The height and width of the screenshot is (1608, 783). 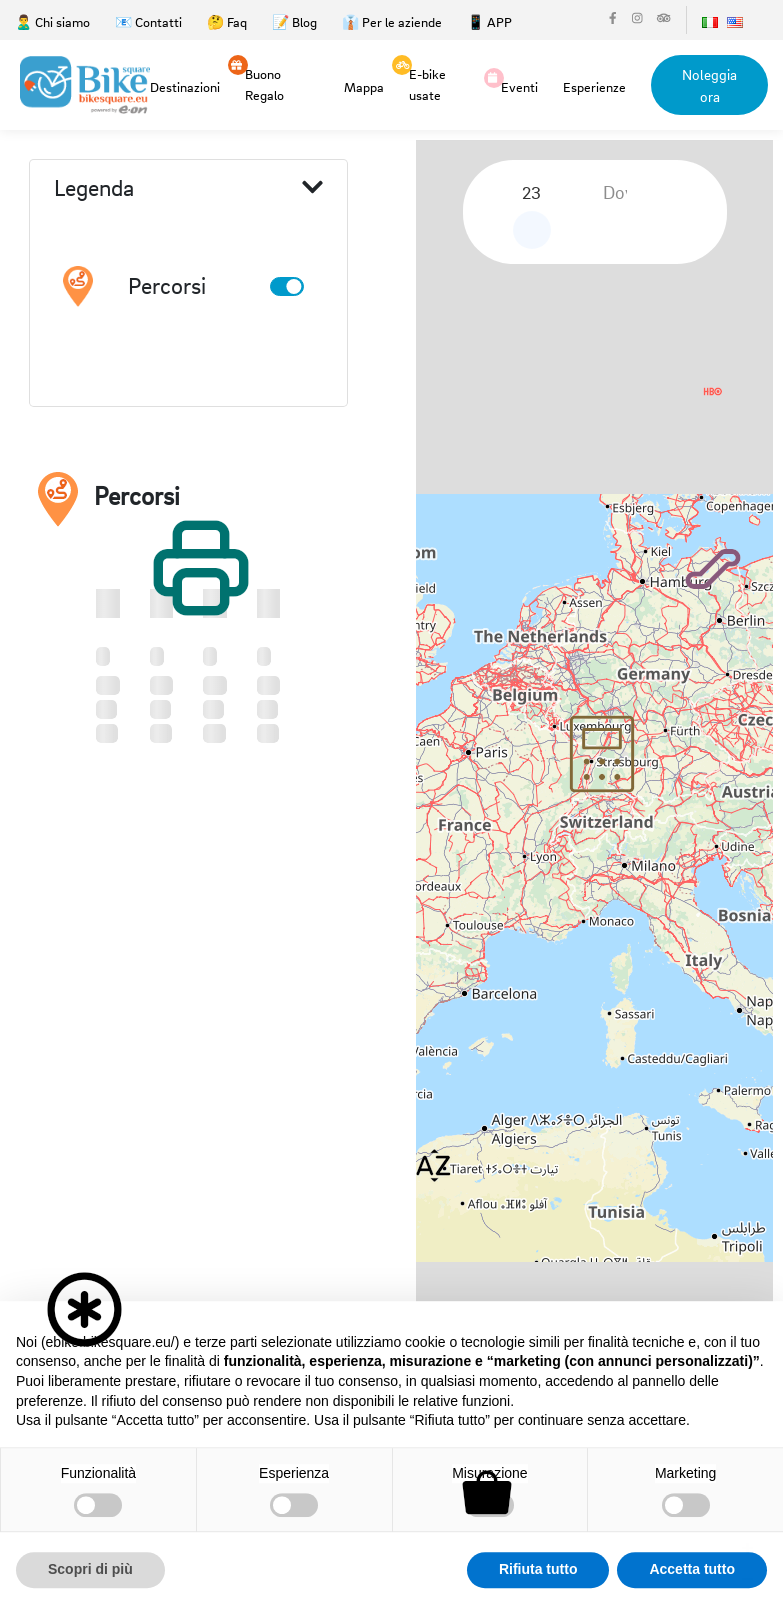 I want to click on view your shopping bag, so click(x=487, y=1495).